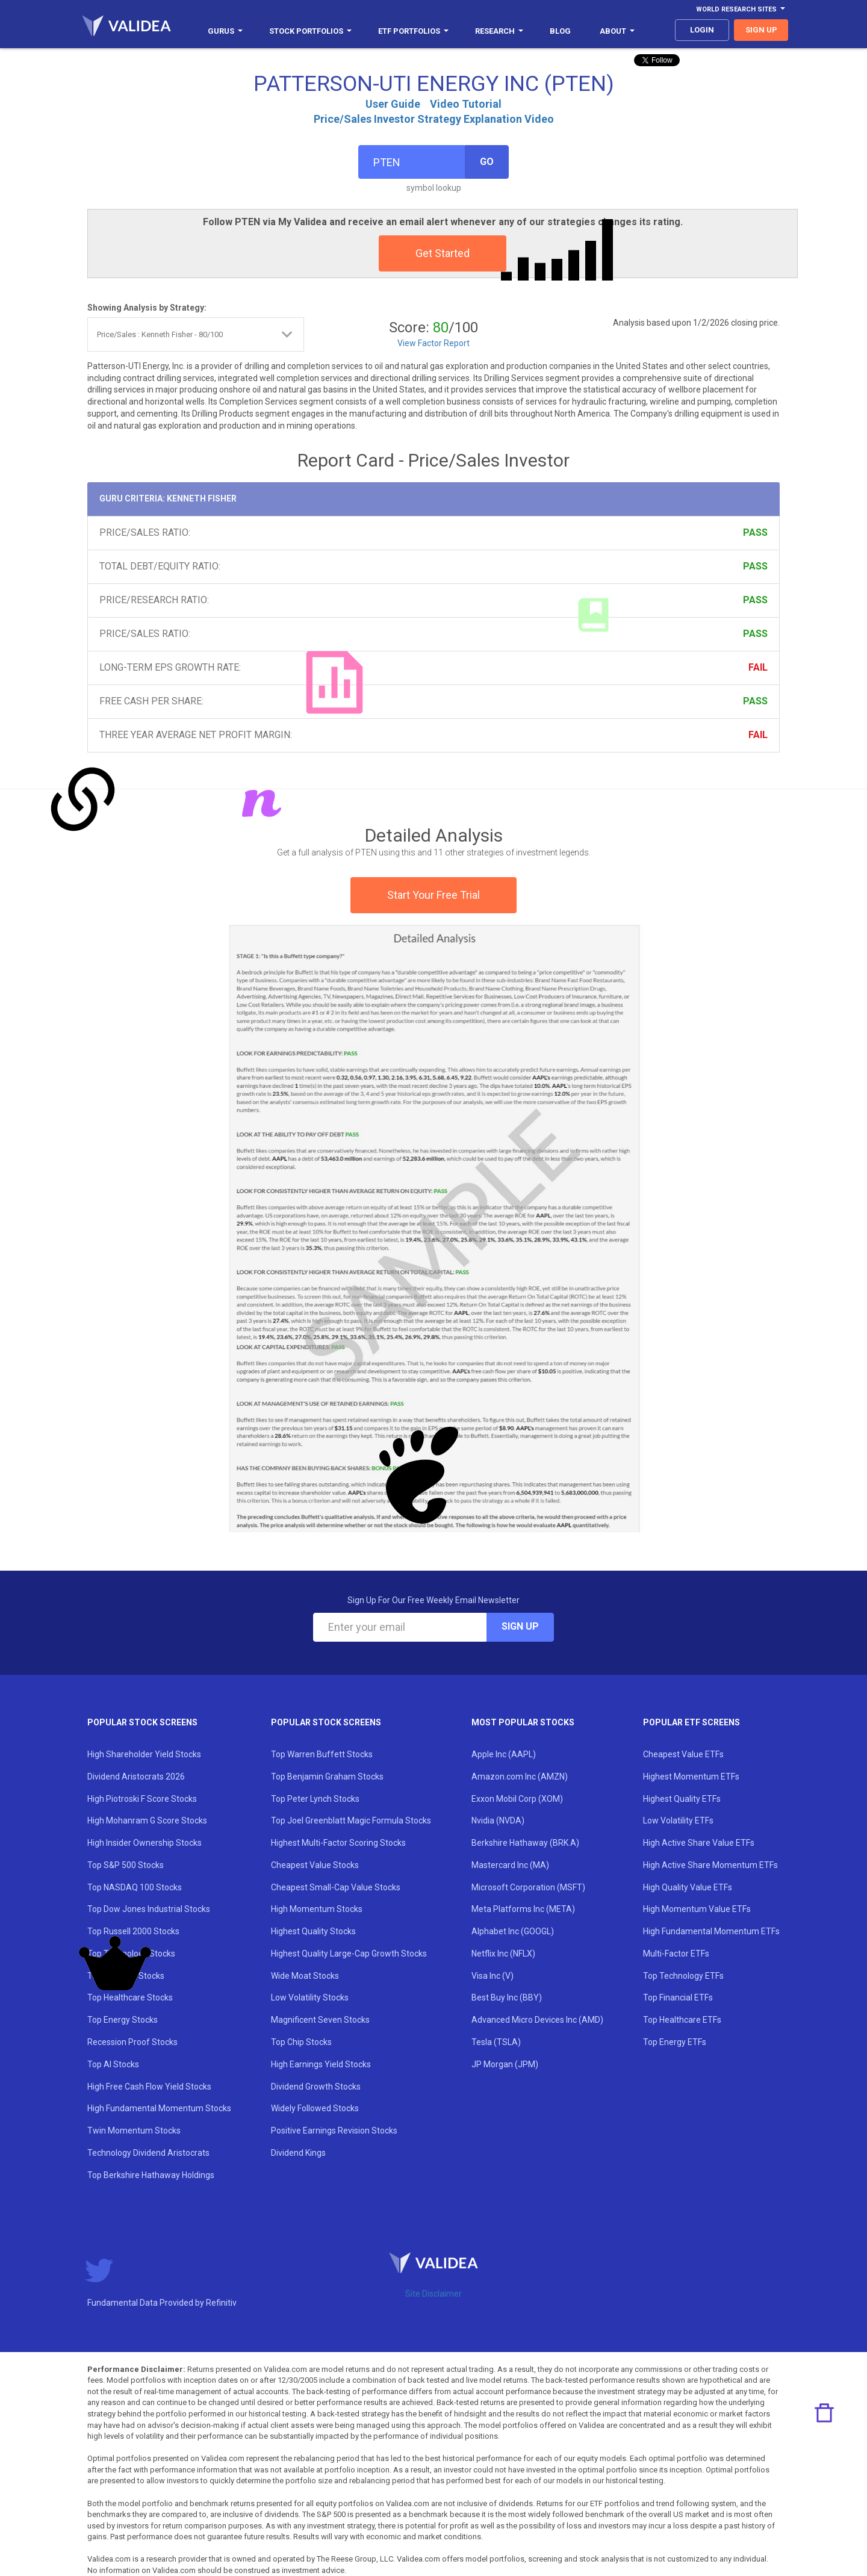 This screenshot has width=867, height=2576. Describe the element at coordinates (82, 799) in the screenshot. I see `view linked accounts or connections` at that location.